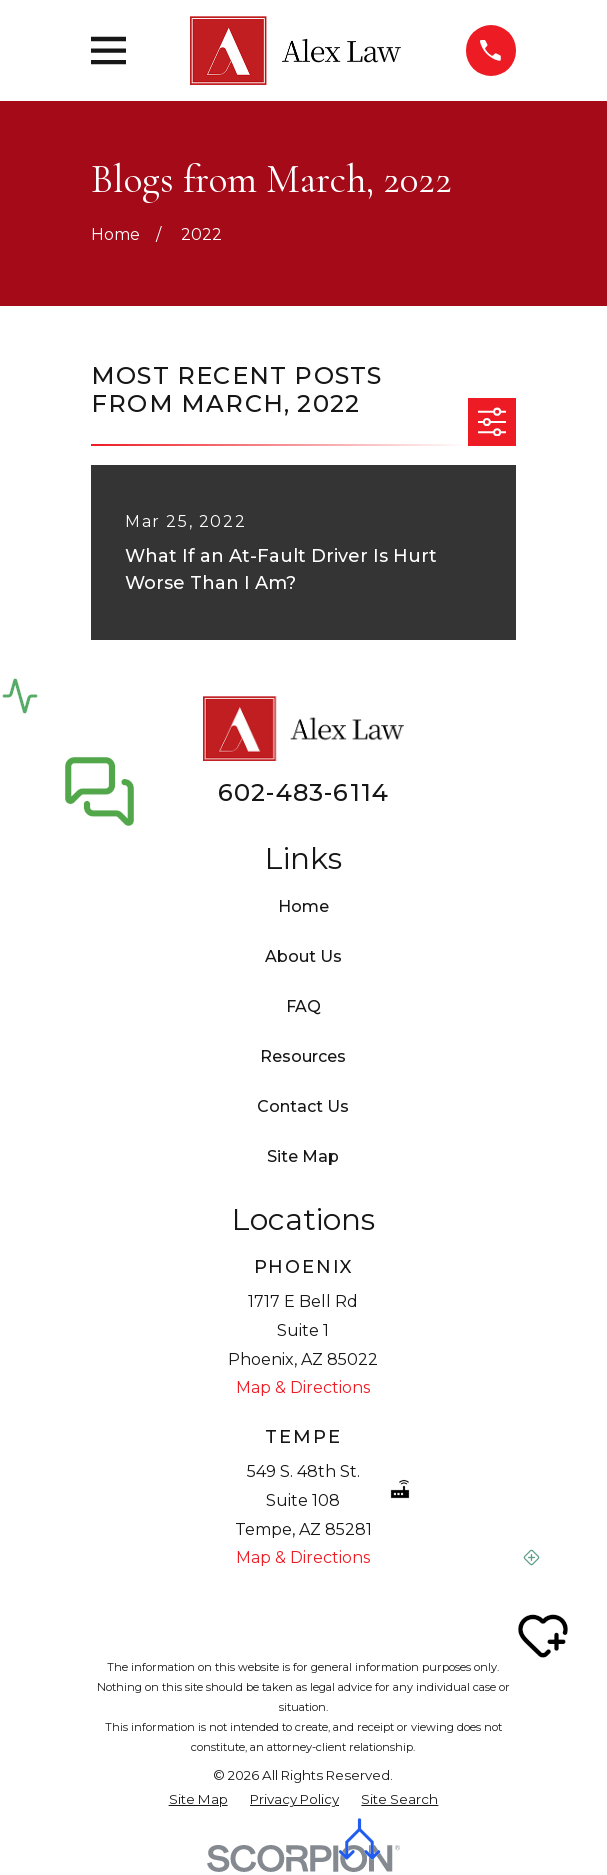 Image resolution: width=607 pixels, height=1875 pixels. Describe the element at coordinates (99, 791) in the screenshot. I see `open group chat or conversations` at that location.